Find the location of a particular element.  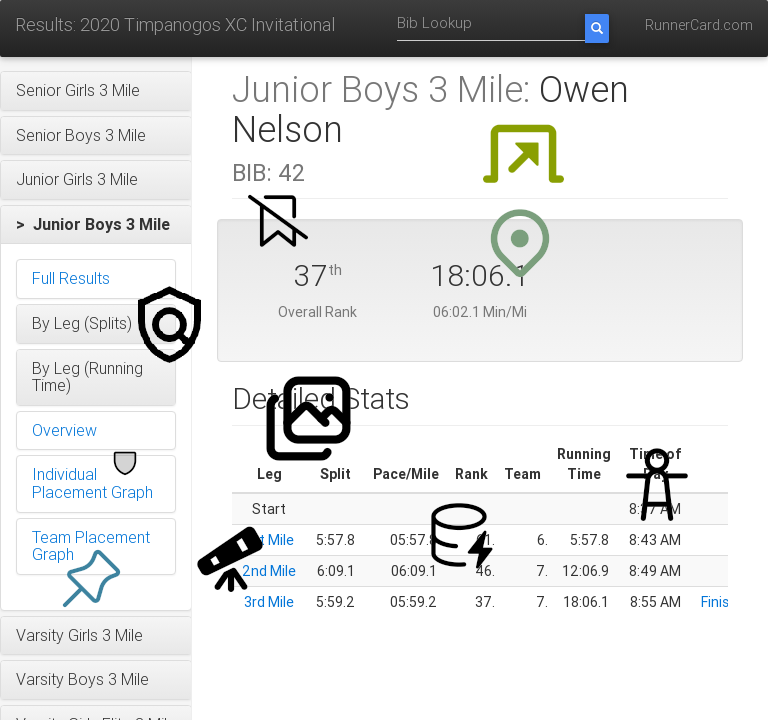

view privacy policy or terms is located at coordinates (169, 324).